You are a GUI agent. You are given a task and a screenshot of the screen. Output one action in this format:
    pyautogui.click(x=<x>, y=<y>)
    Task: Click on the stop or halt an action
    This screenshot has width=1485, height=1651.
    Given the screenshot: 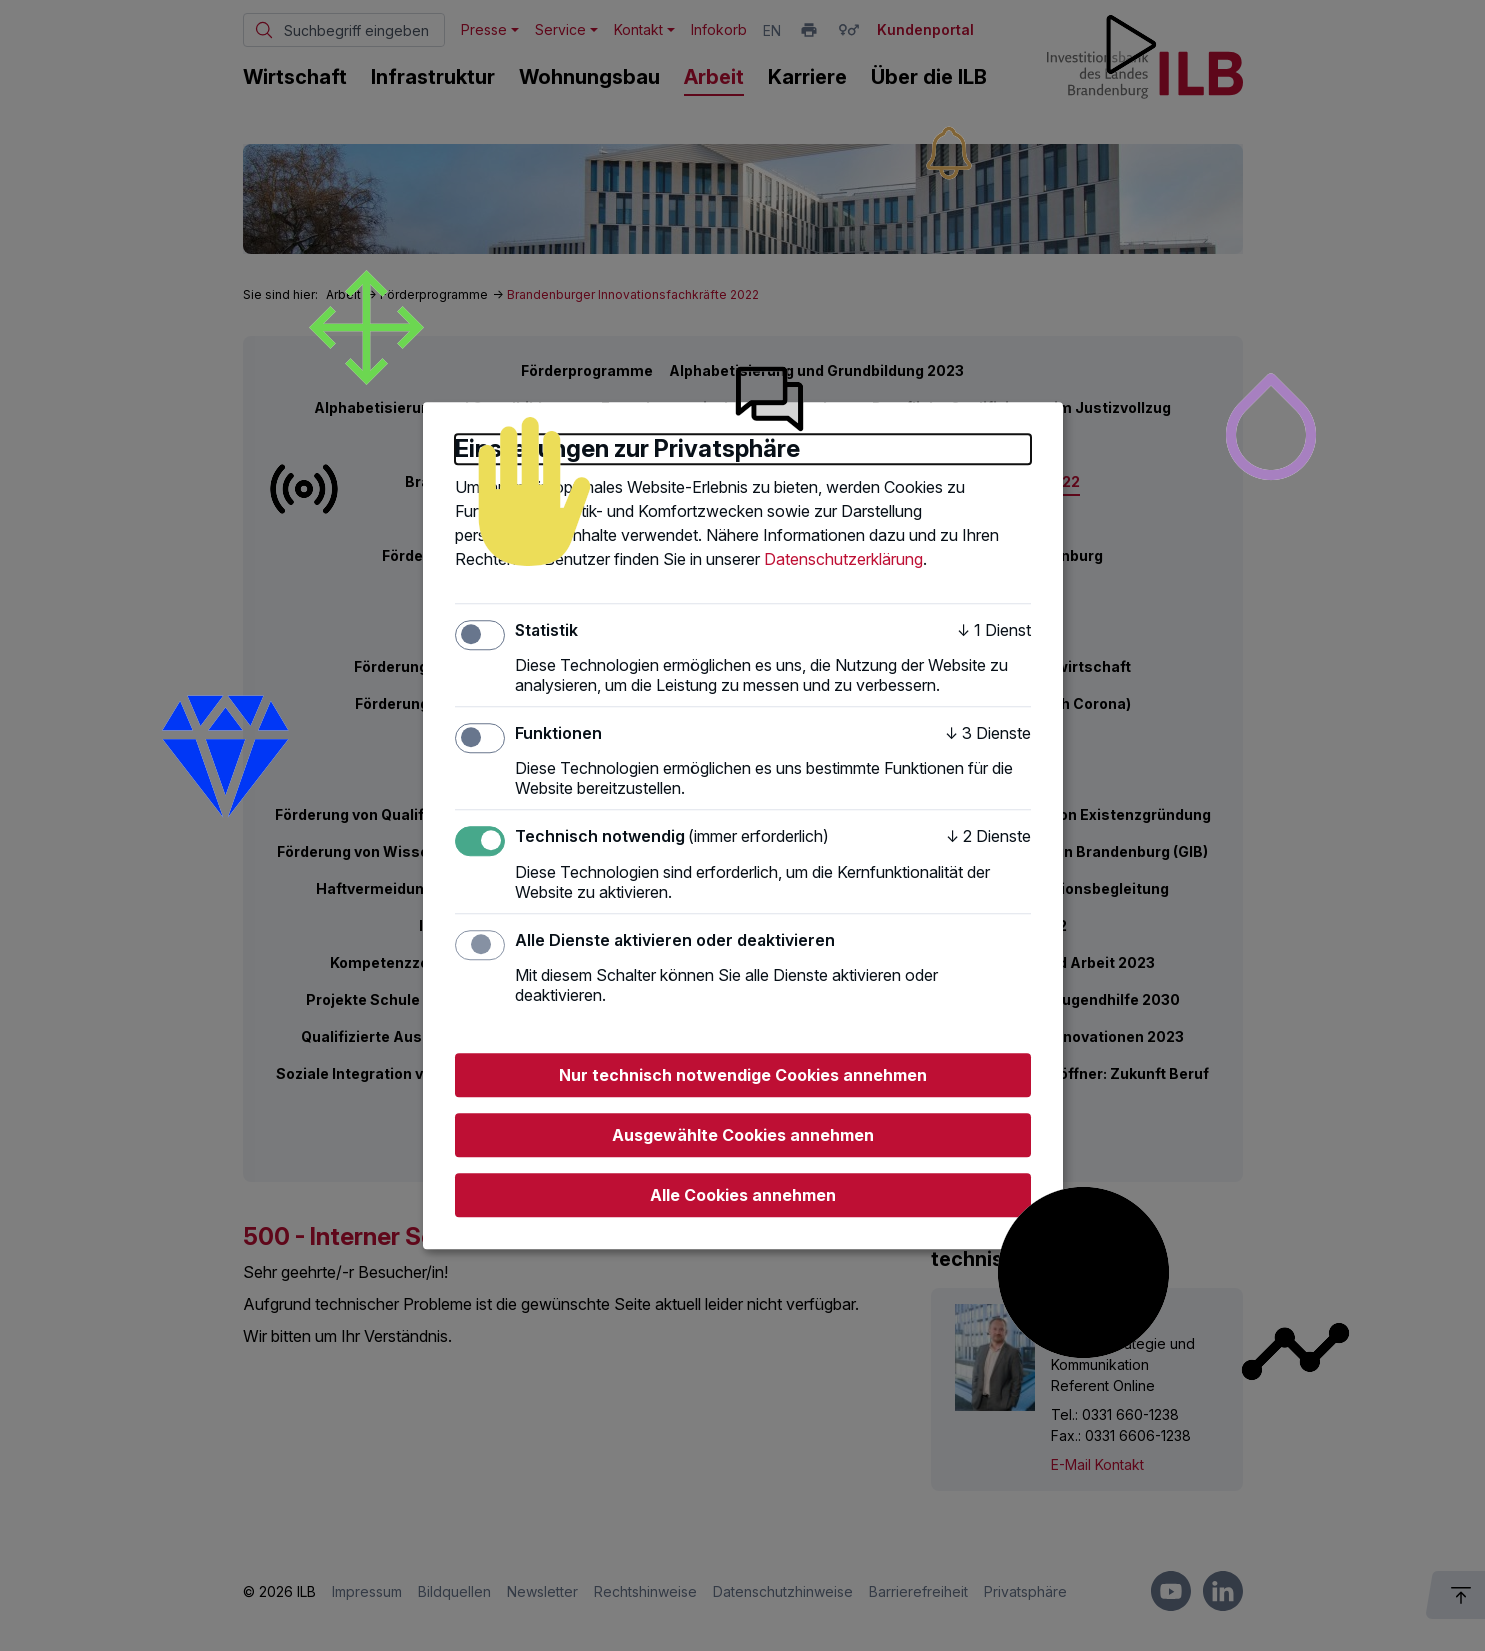 What is the action you would take?
    pyautogui.click(x=534, y=491)
    